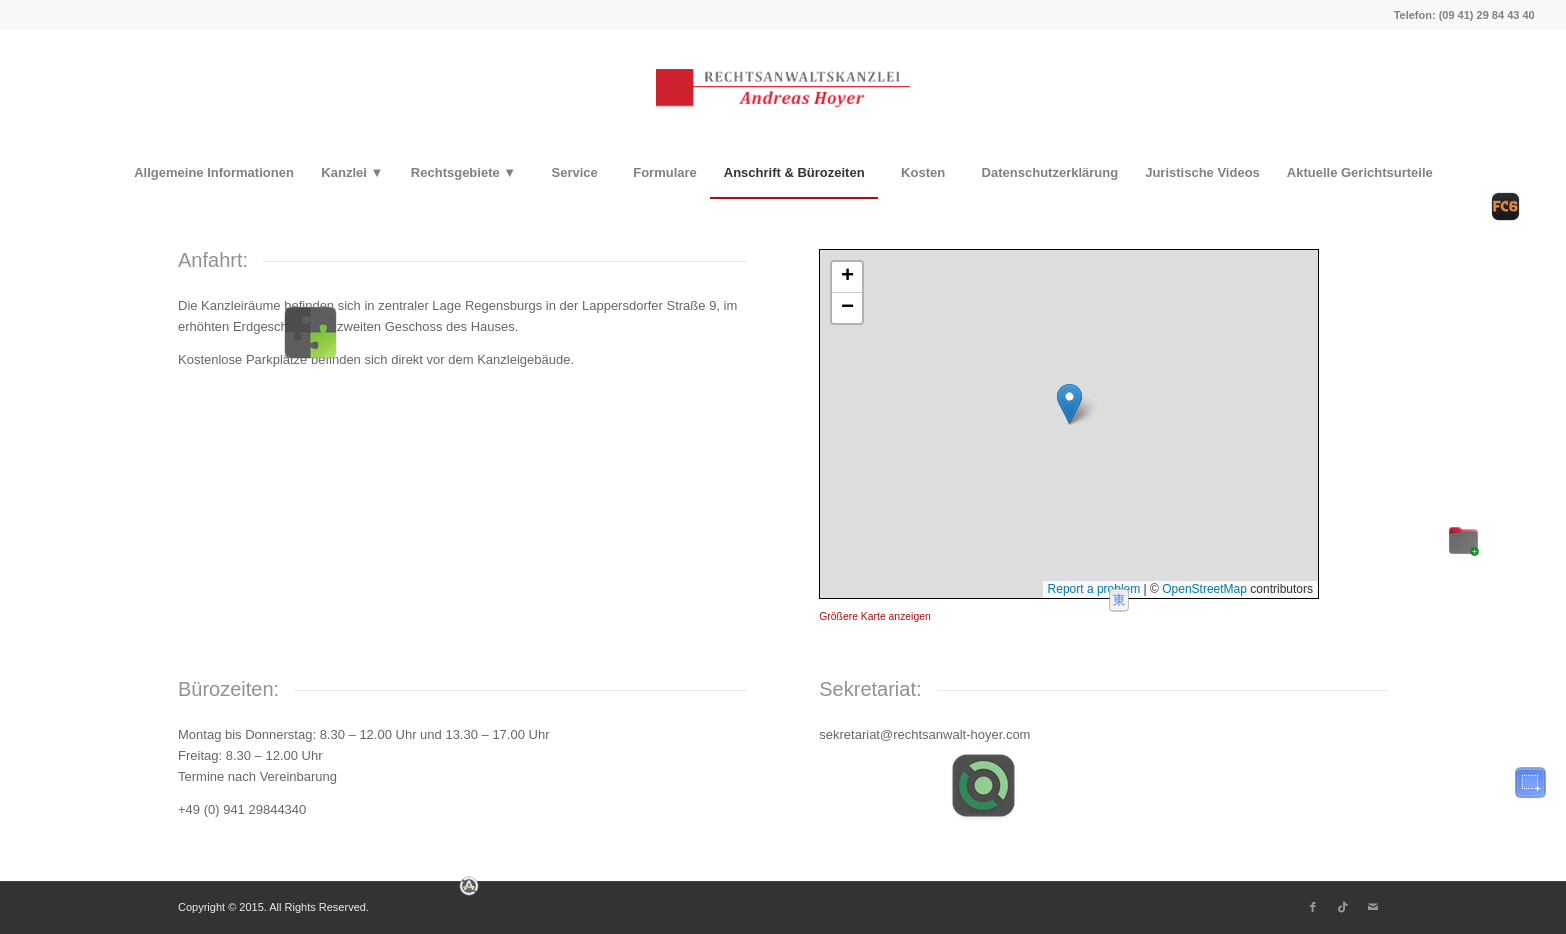 The height and width of the screenshot is (934, 1566). I want to click on open the void linux application, so click(983, 785).